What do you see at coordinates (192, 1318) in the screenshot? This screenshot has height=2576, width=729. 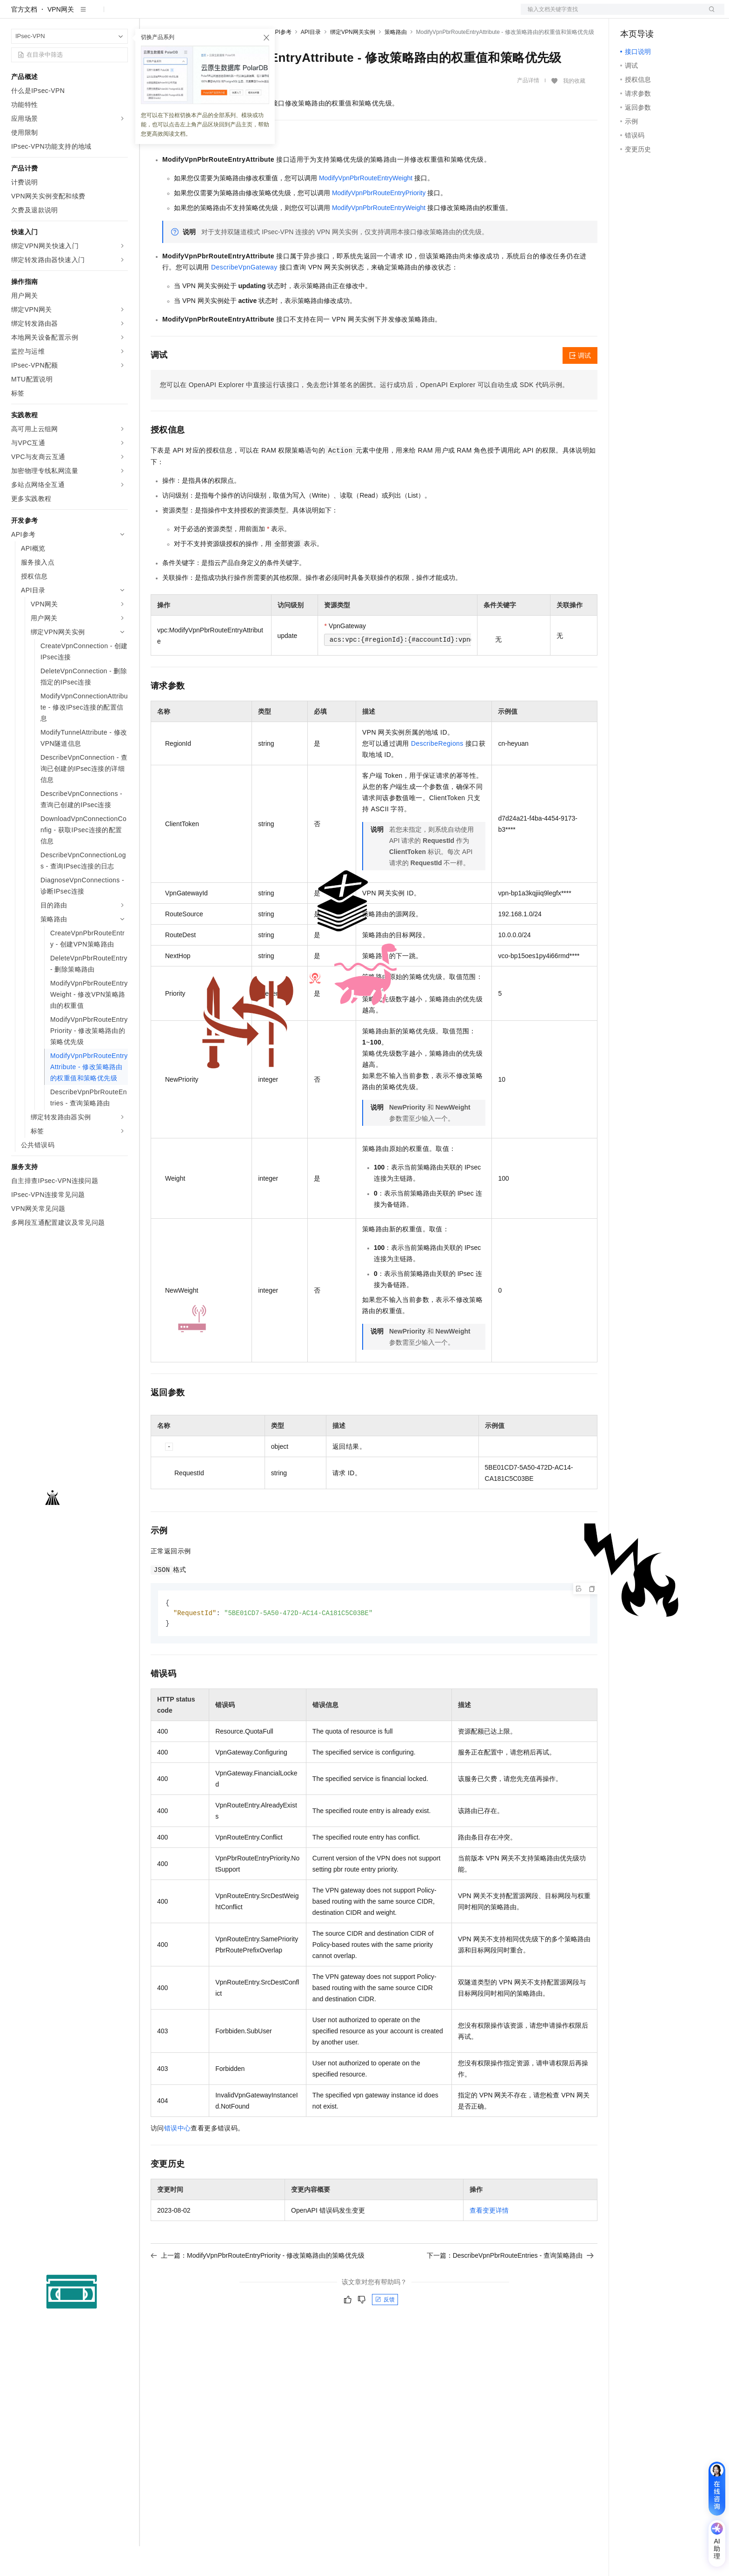 I see `access wifi router settings` at bounding box center [192, 1318].